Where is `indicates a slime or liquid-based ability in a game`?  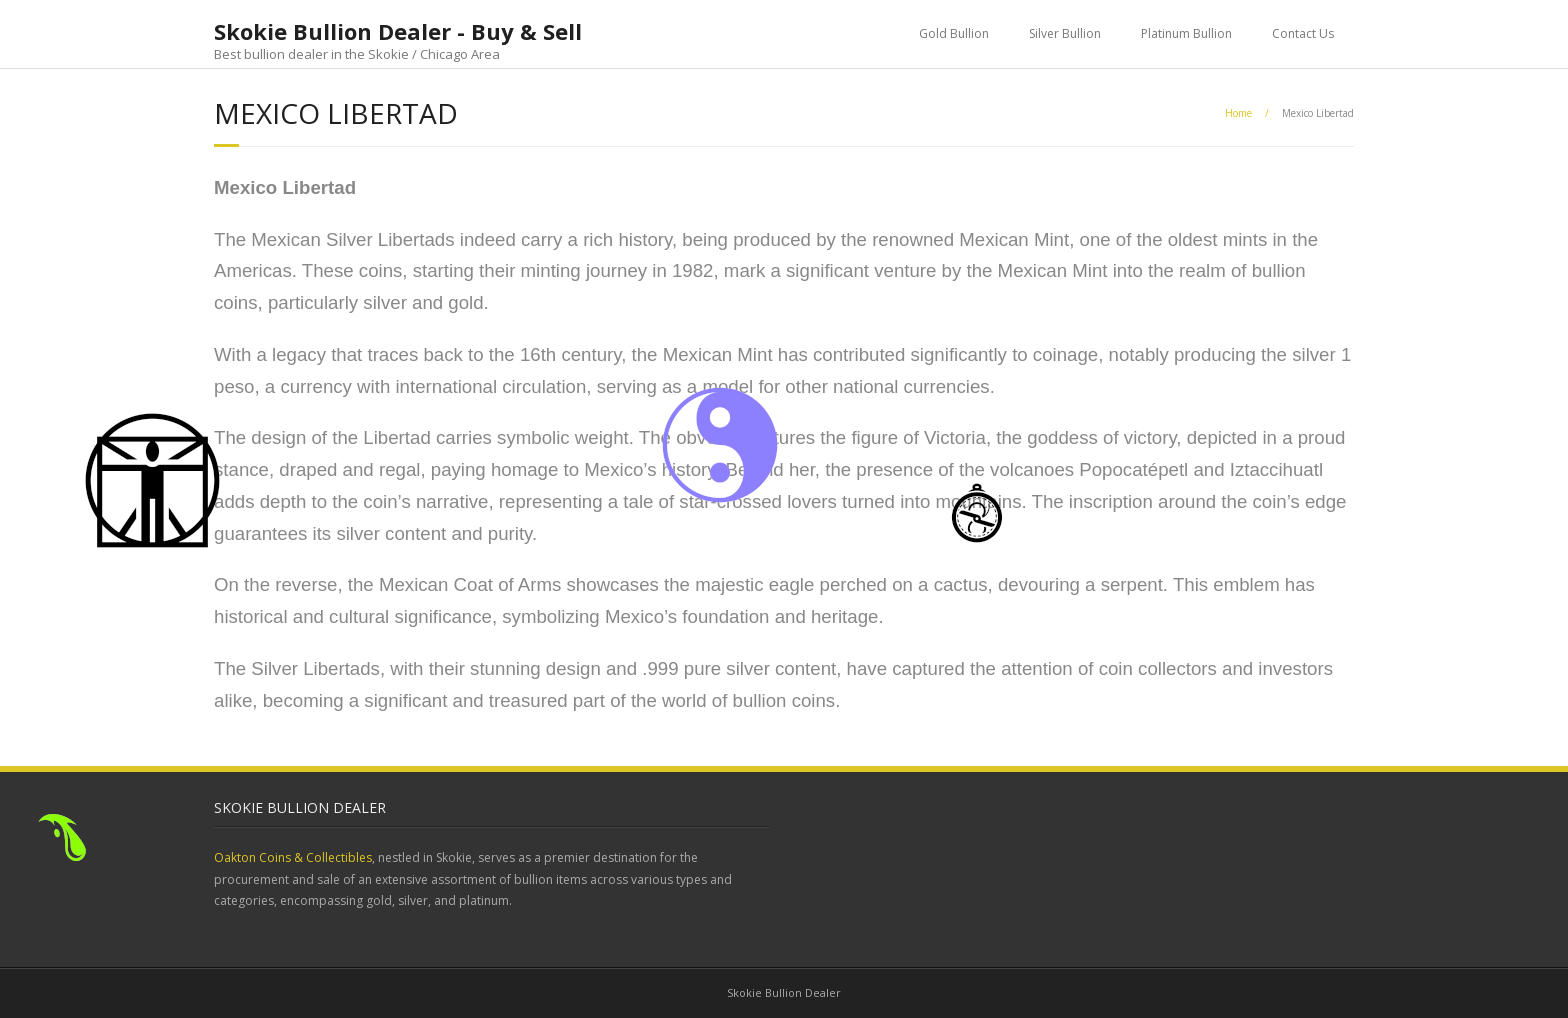
indicates a slime or liquid-based ability in a game is located at coordinates (62, 838).